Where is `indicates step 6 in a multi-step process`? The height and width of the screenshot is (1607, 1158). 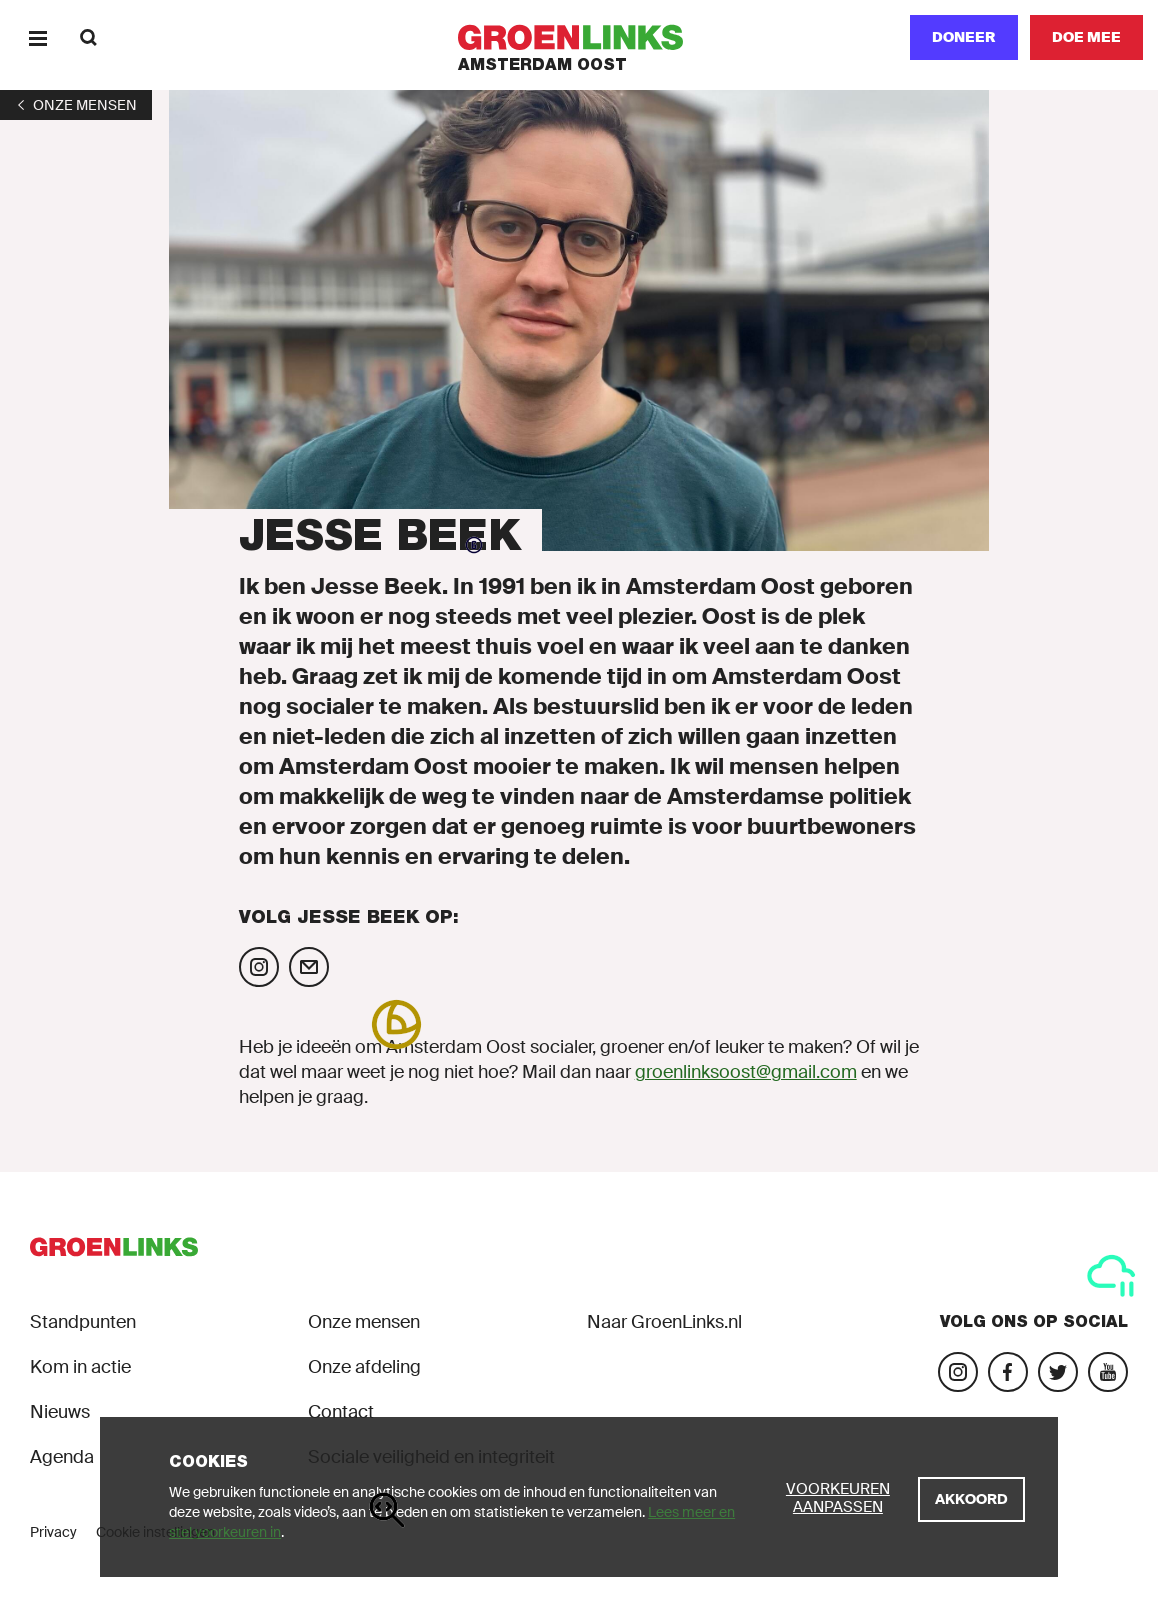
indicates step 6 in a multi-step process is located at coordinates (474, 545).